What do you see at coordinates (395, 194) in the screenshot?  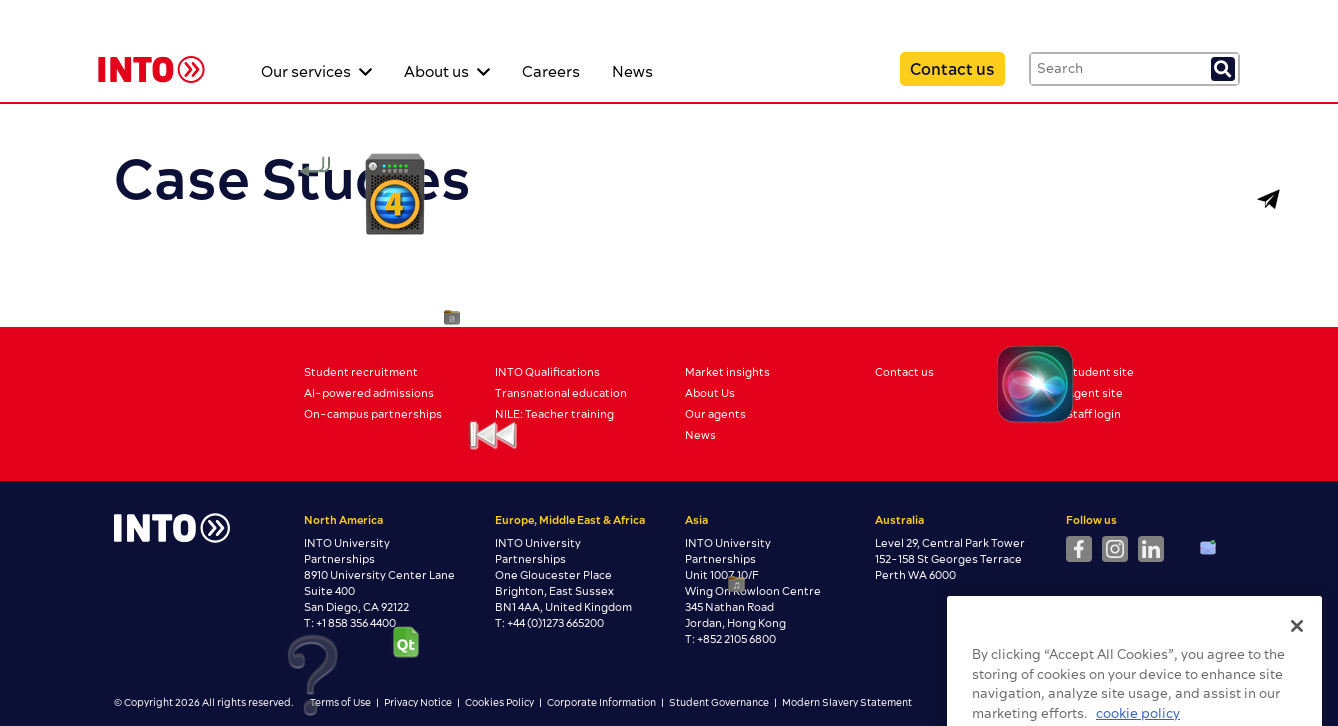 I see `access RAID 4 storage configuration` at bounding box center [395, 194].